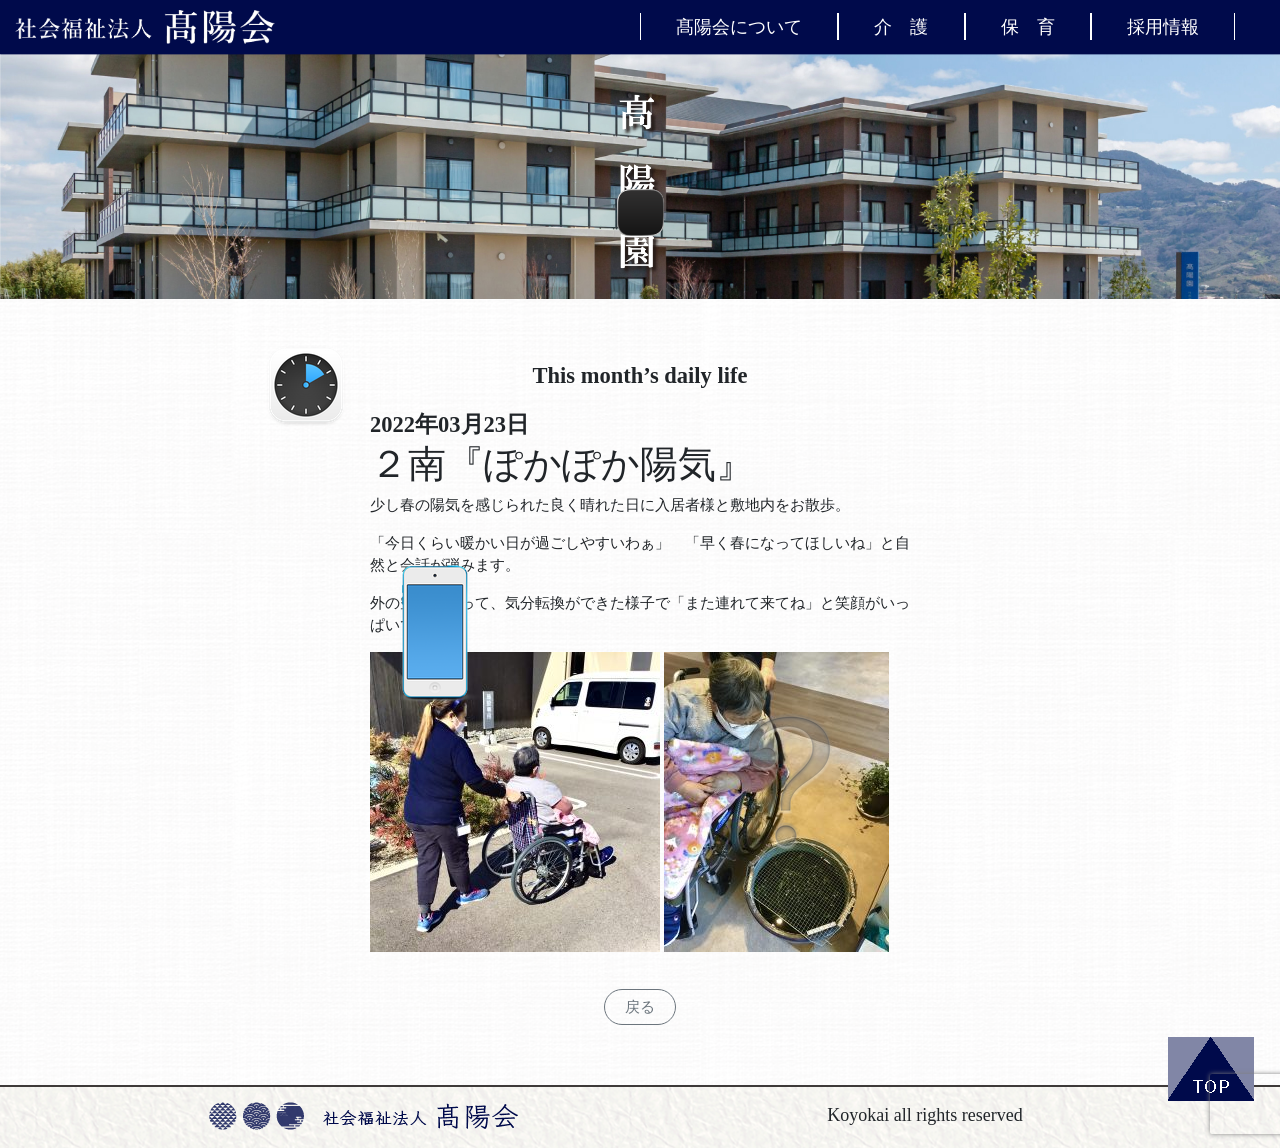  Describe the element at coordinates (790, 783) in the screenshot. I see `indicates an unknown or unrecognized file type` at that location.